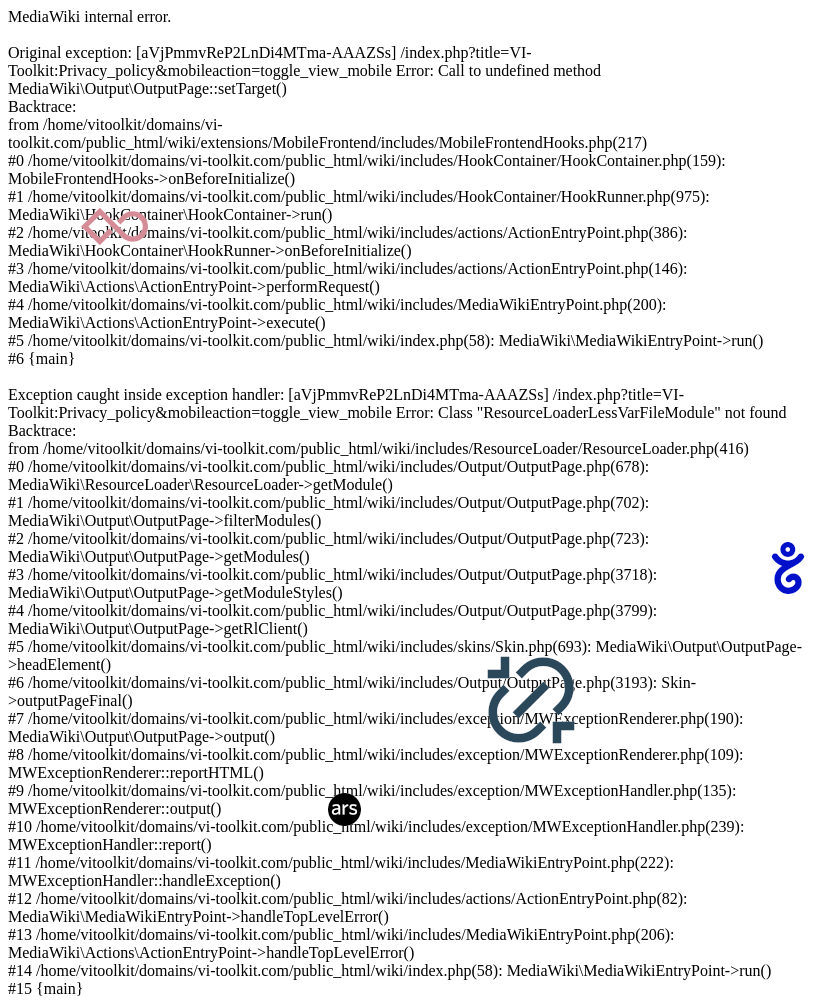  I want to click on open the Showpad app, so click(114, 226).